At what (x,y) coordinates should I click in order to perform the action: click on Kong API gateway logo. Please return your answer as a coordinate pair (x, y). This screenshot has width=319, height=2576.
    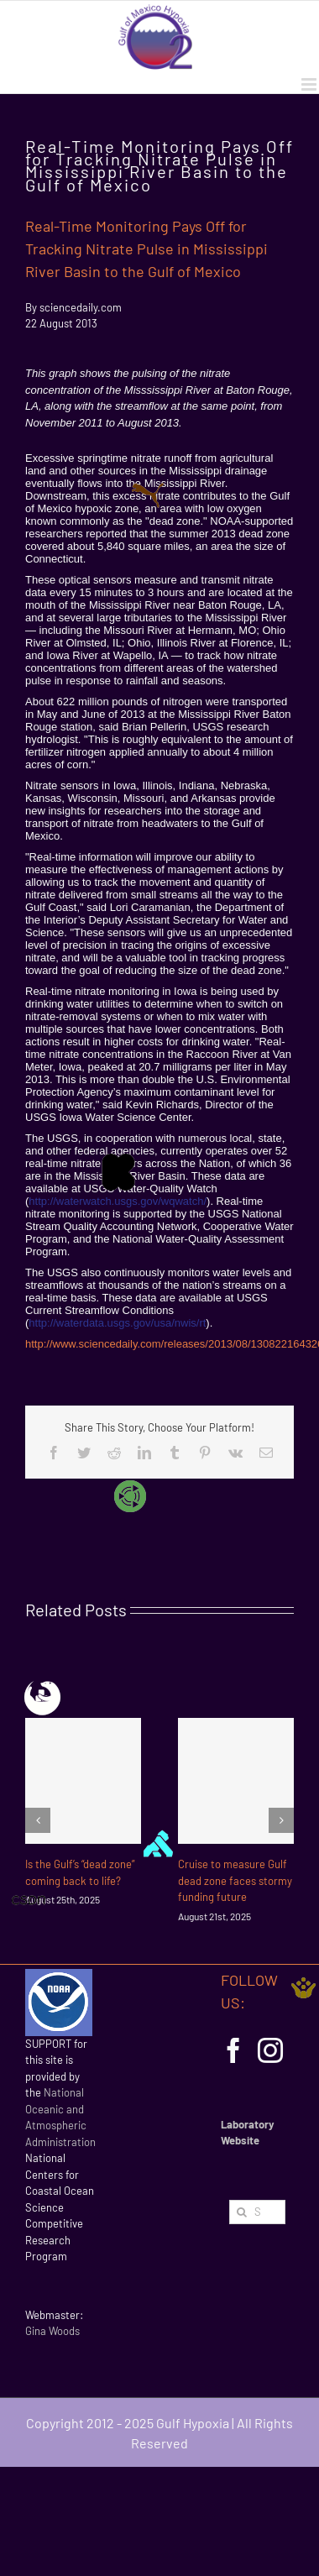
    Looking at the image, I should click on (158, 1843).